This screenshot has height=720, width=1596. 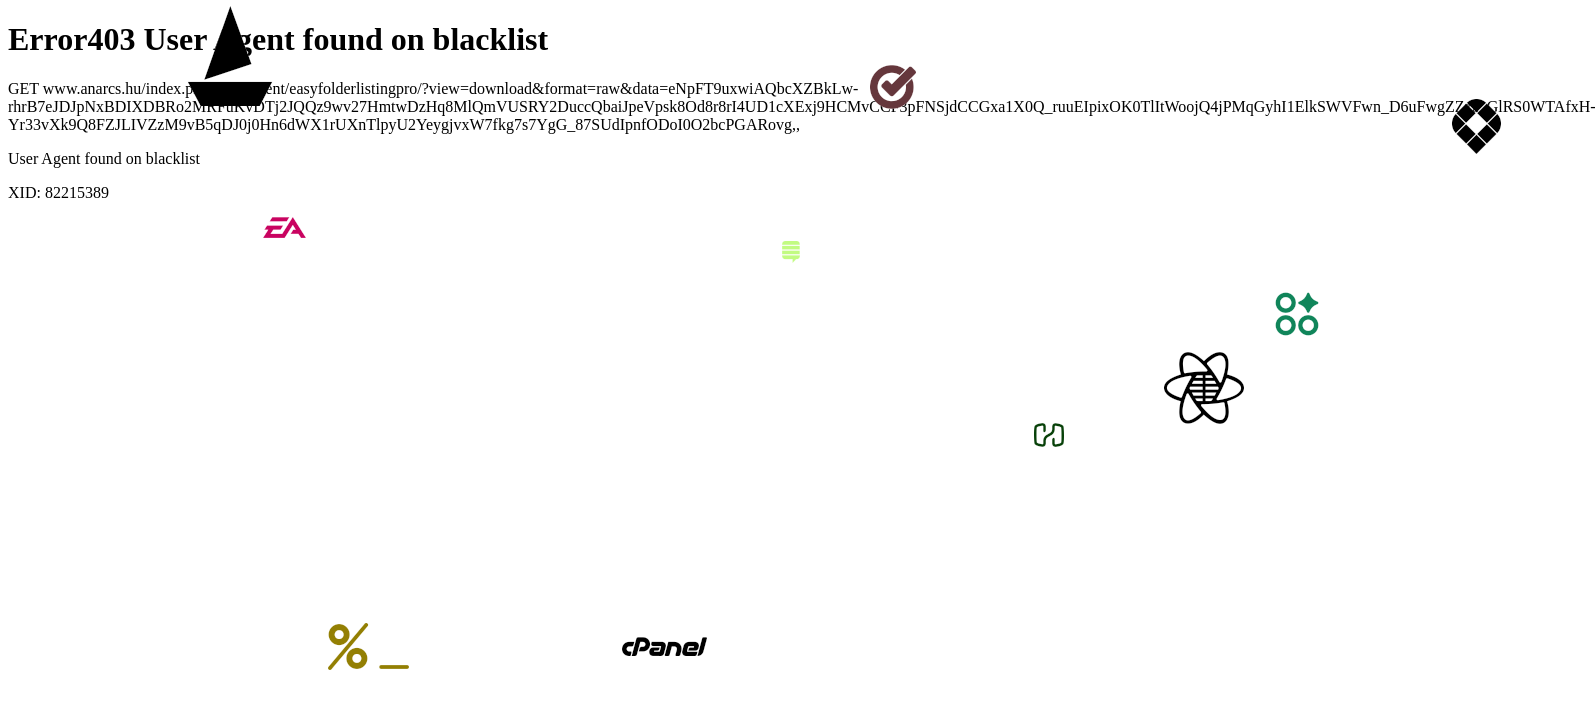 What do you see at coordinates (791, 252) in the screenshot?
I see `visit stack exchange community` at bounding box center [791, 252].